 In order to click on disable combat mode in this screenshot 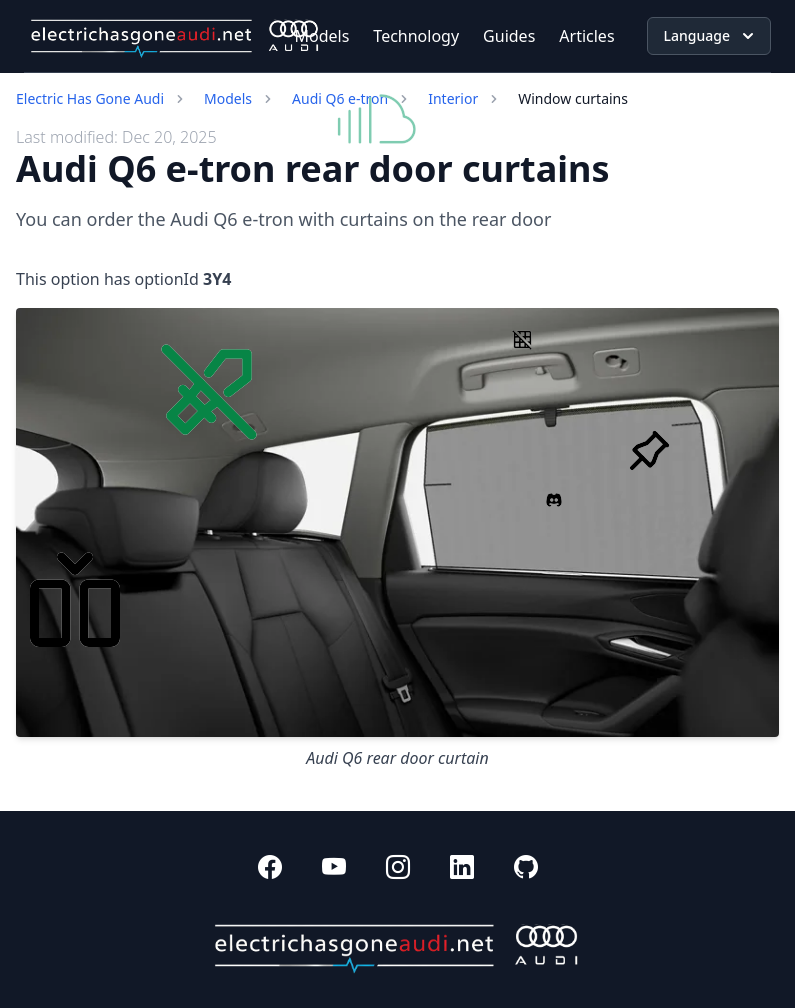, I will do `click(209, 392)`.